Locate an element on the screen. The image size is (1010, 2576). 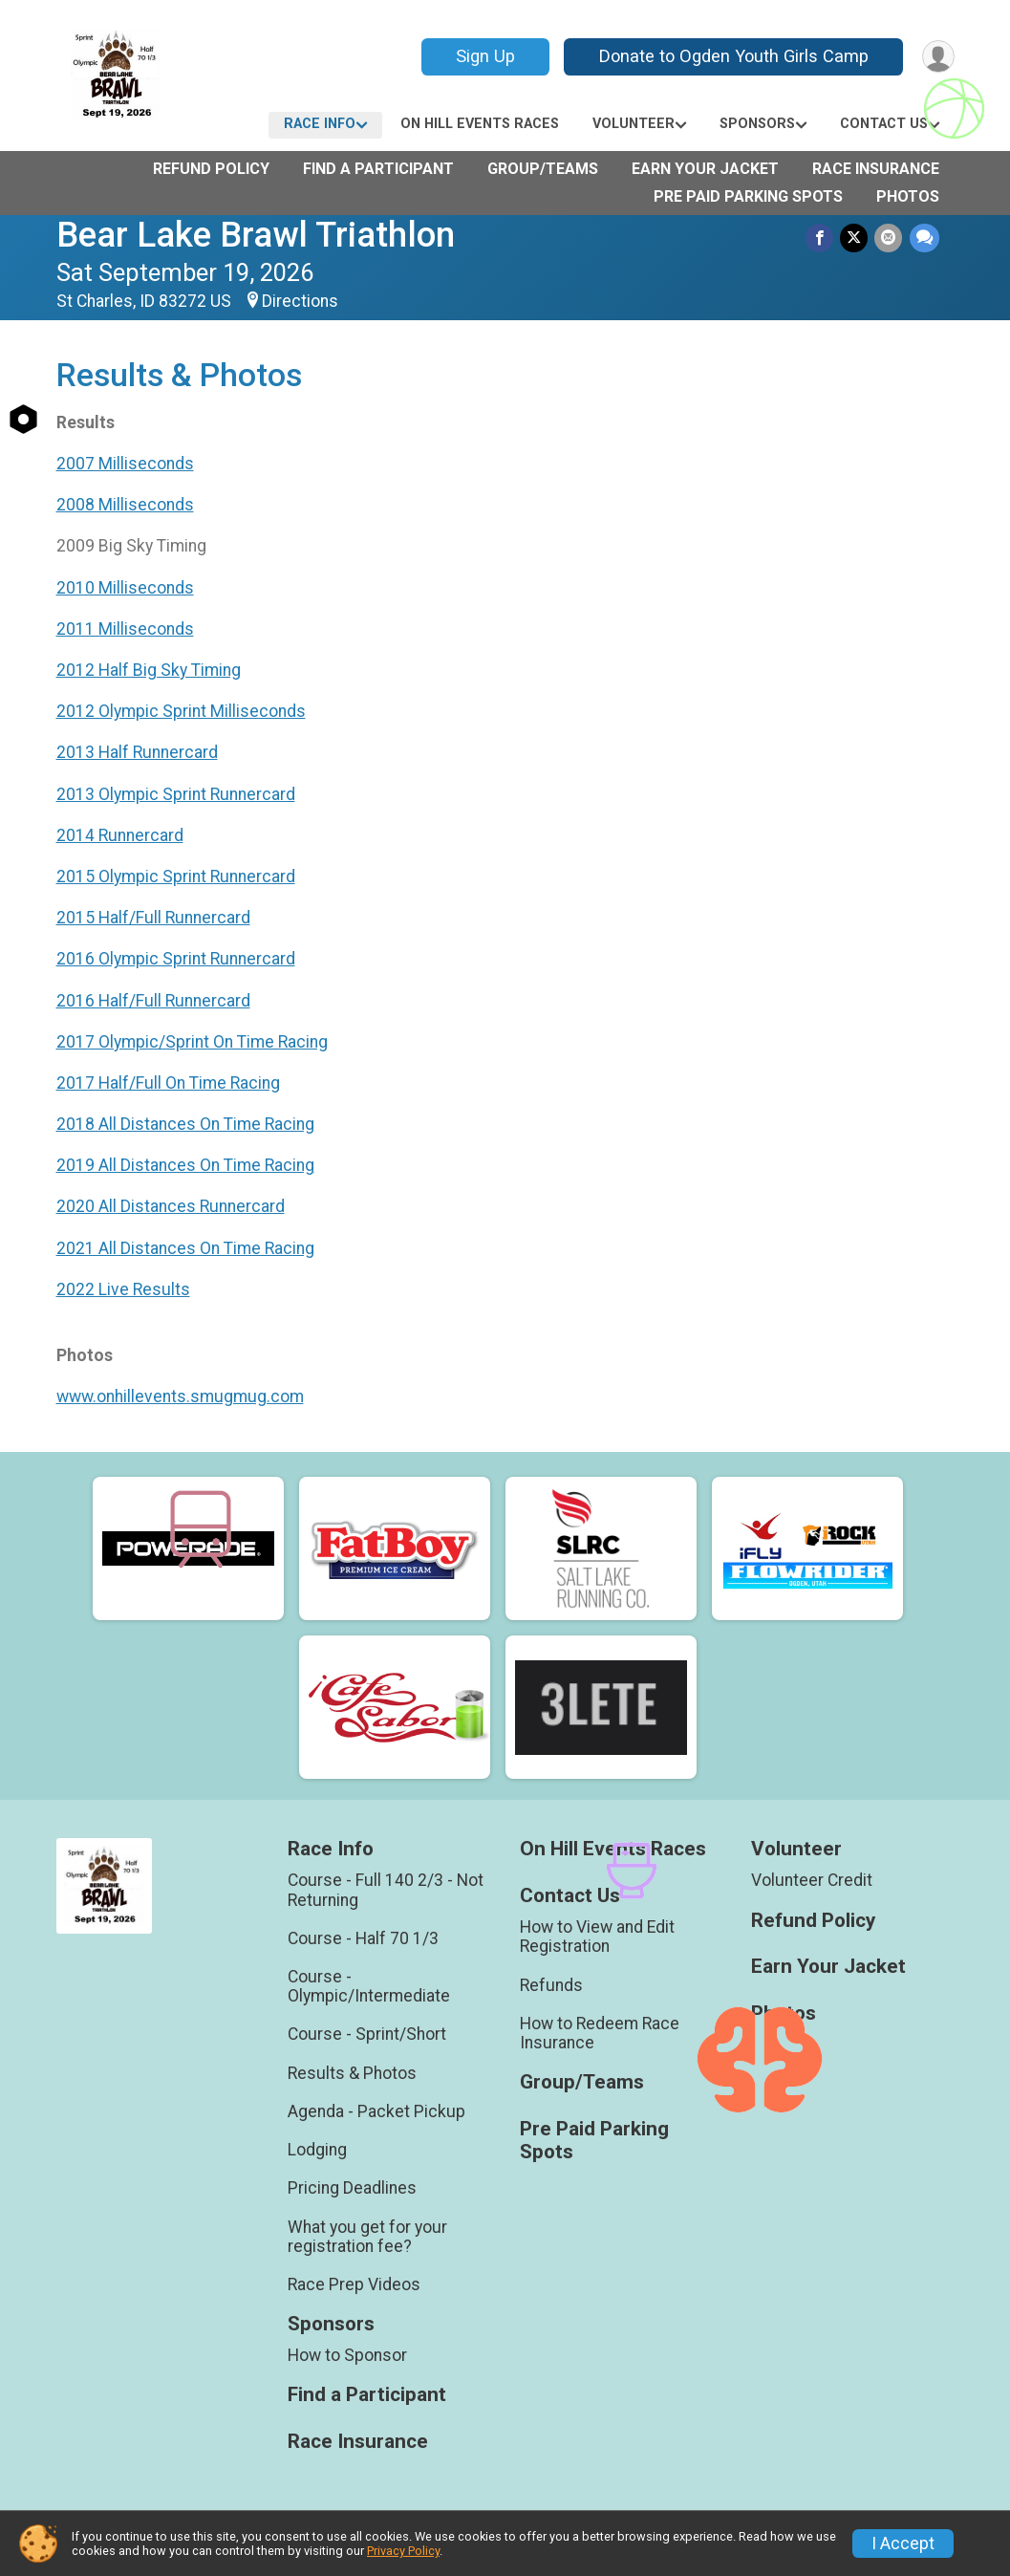
view current battery level is located at coordinates (469, 1714).